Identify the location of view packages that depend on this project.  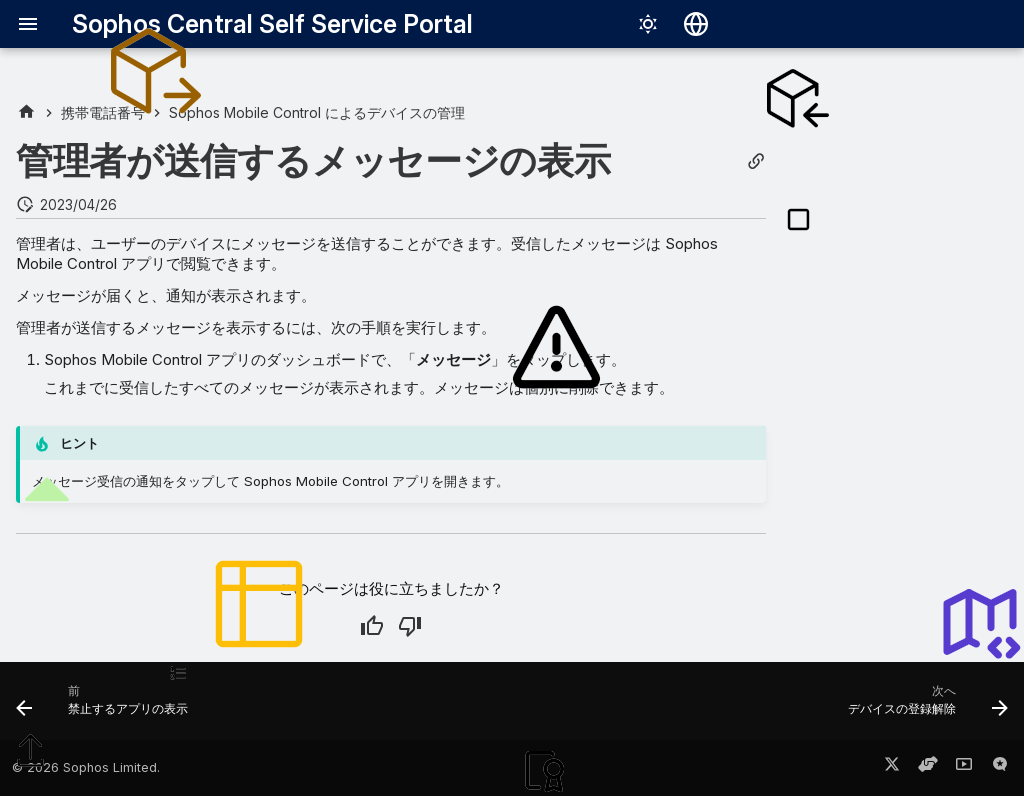
(156, 72).